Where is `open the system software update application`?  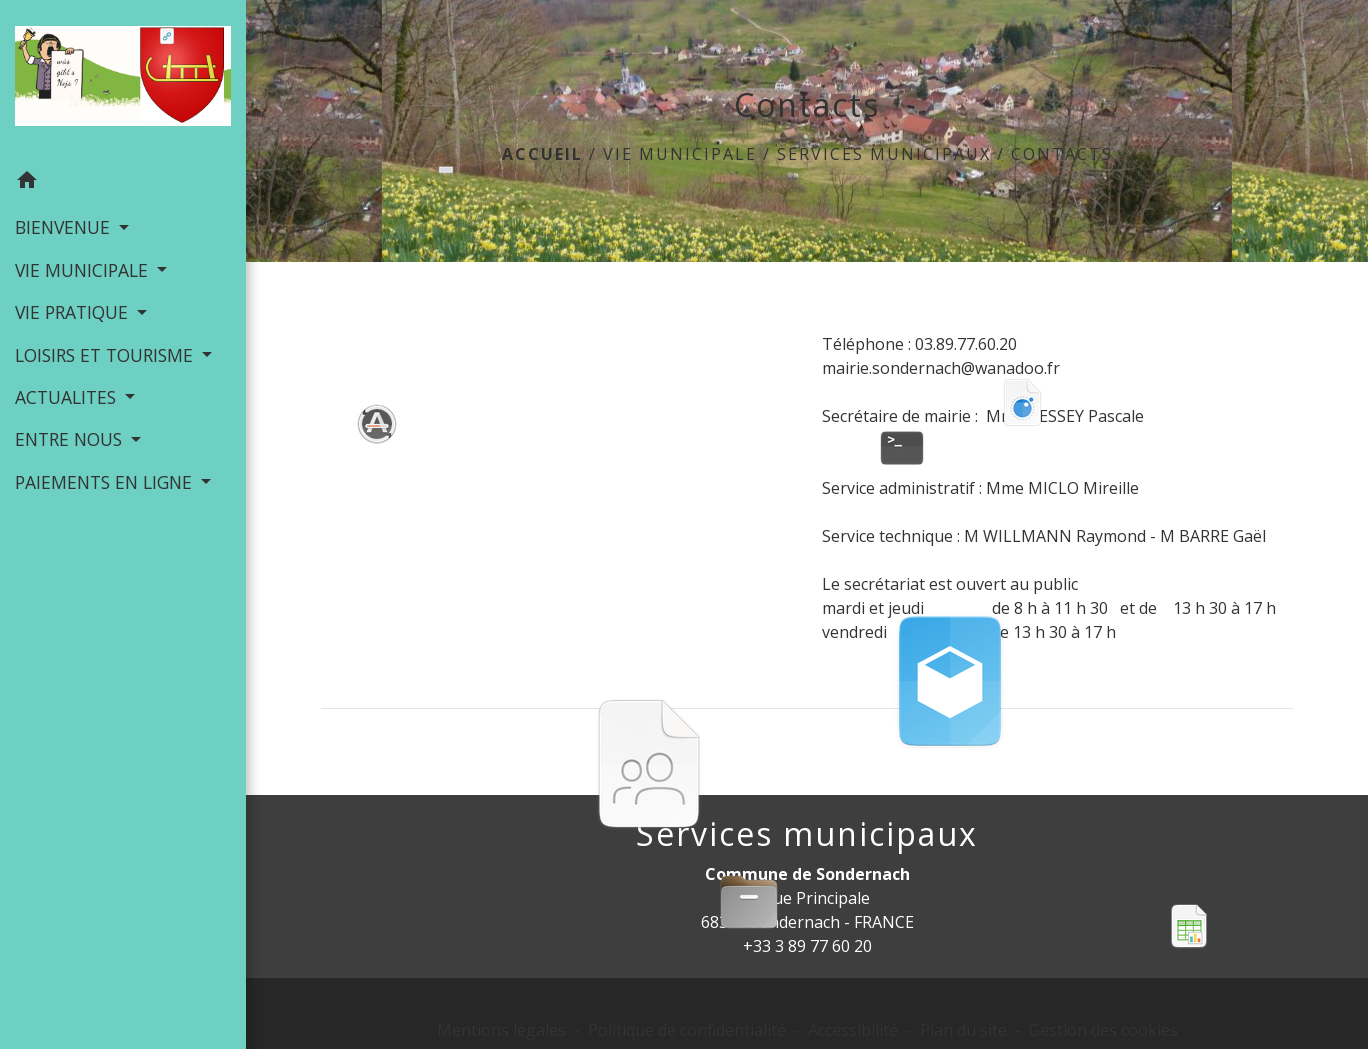 open the system software update application is located at coordinates (377, 424).